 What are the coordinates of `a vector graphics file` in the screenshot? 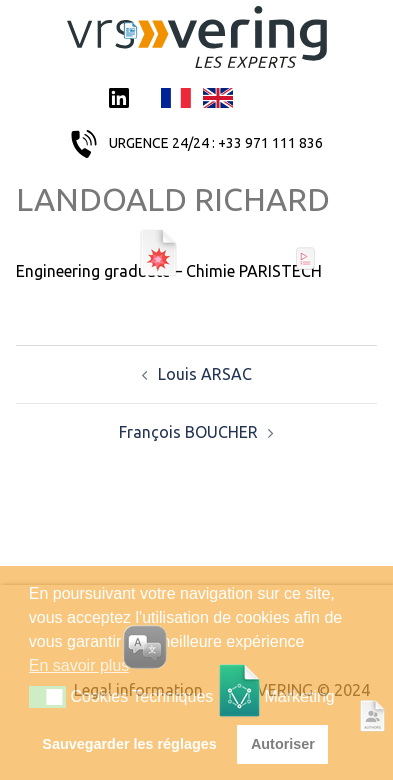 It's located at (239, 690).